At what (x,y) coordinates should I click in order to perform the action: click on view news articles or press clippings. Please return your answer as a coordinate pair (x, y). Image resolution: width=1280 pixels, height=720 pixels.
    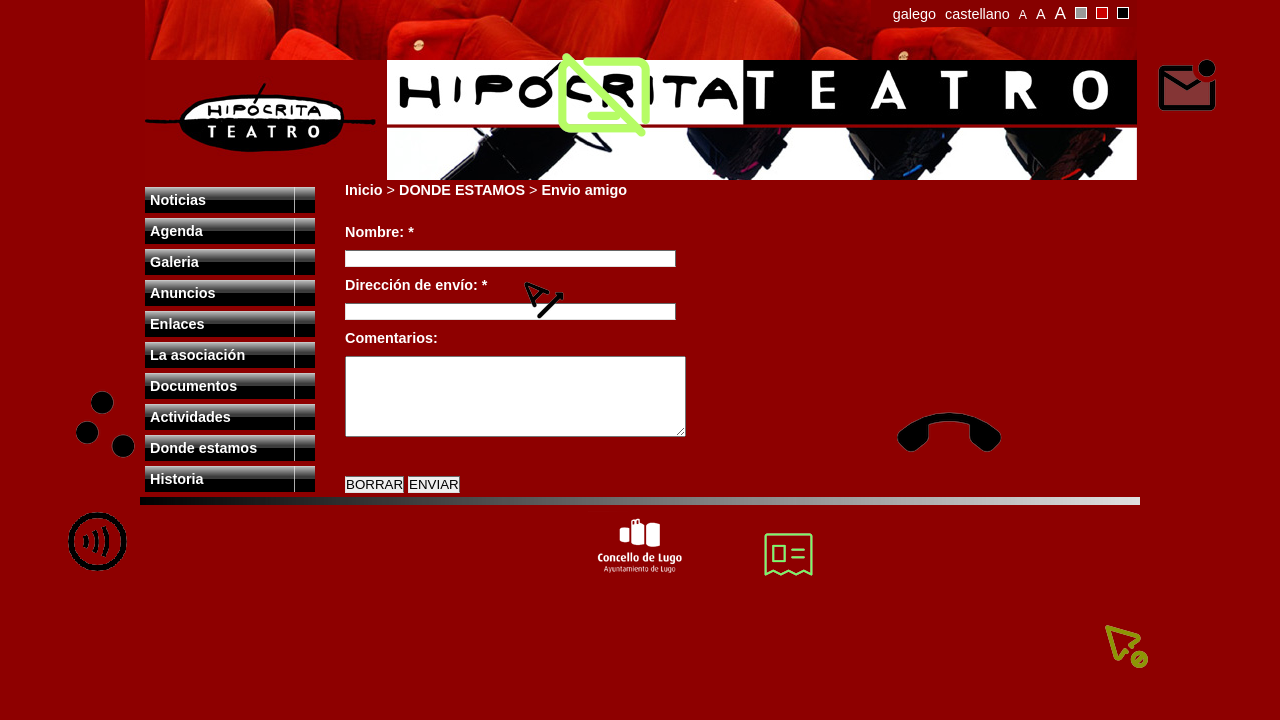
    Looking at the image, I should click on (788, 553).